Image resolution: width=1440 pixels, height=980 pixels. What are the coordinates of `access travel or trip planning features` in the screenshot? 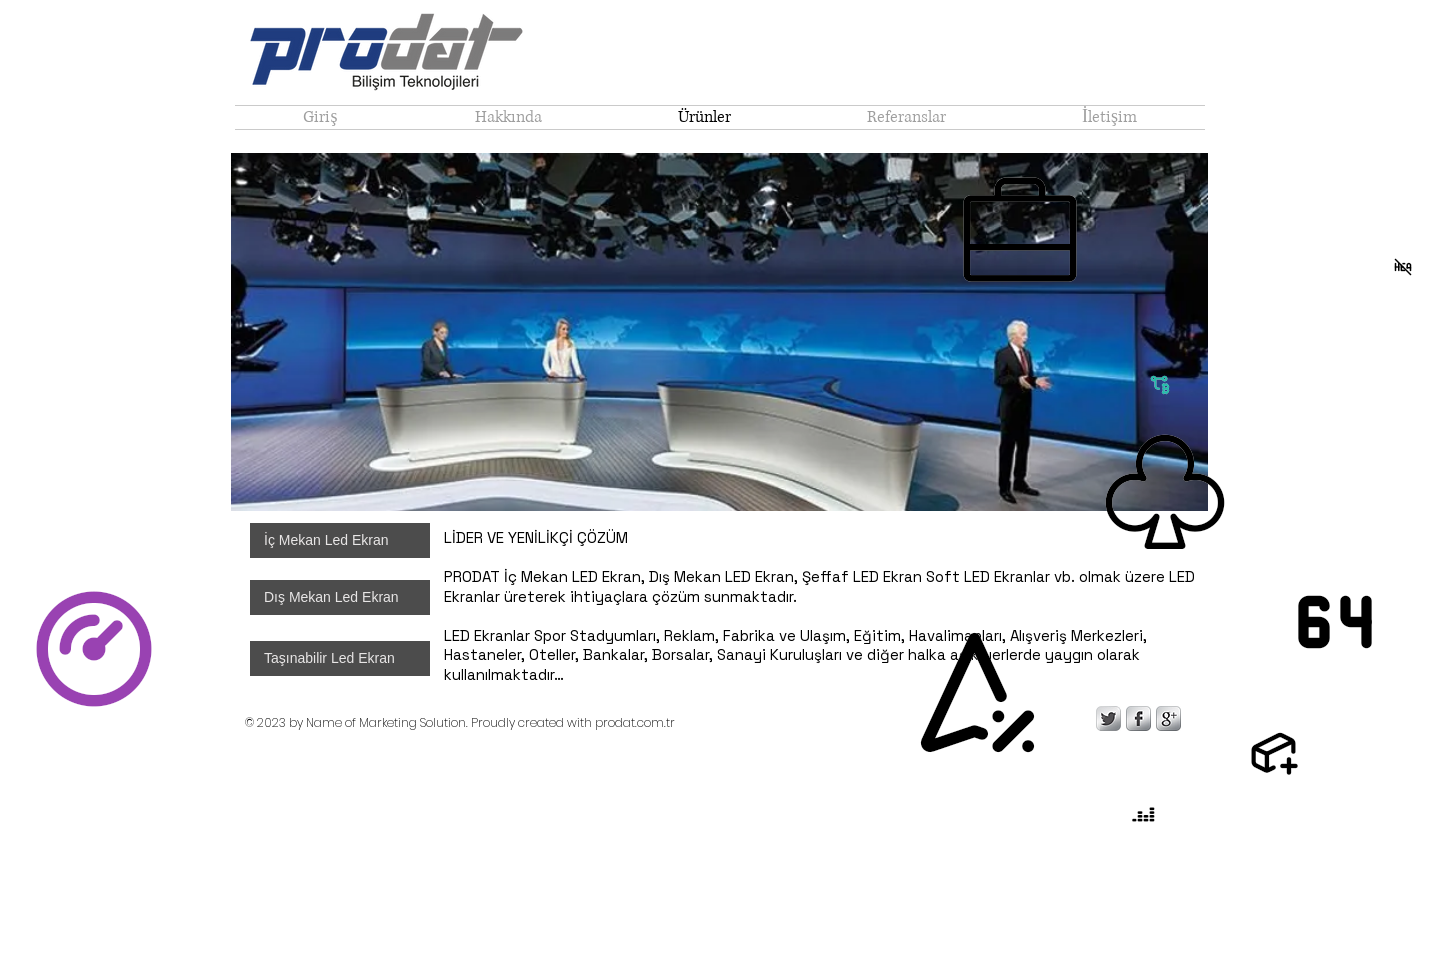 It's located at (1020, 234).